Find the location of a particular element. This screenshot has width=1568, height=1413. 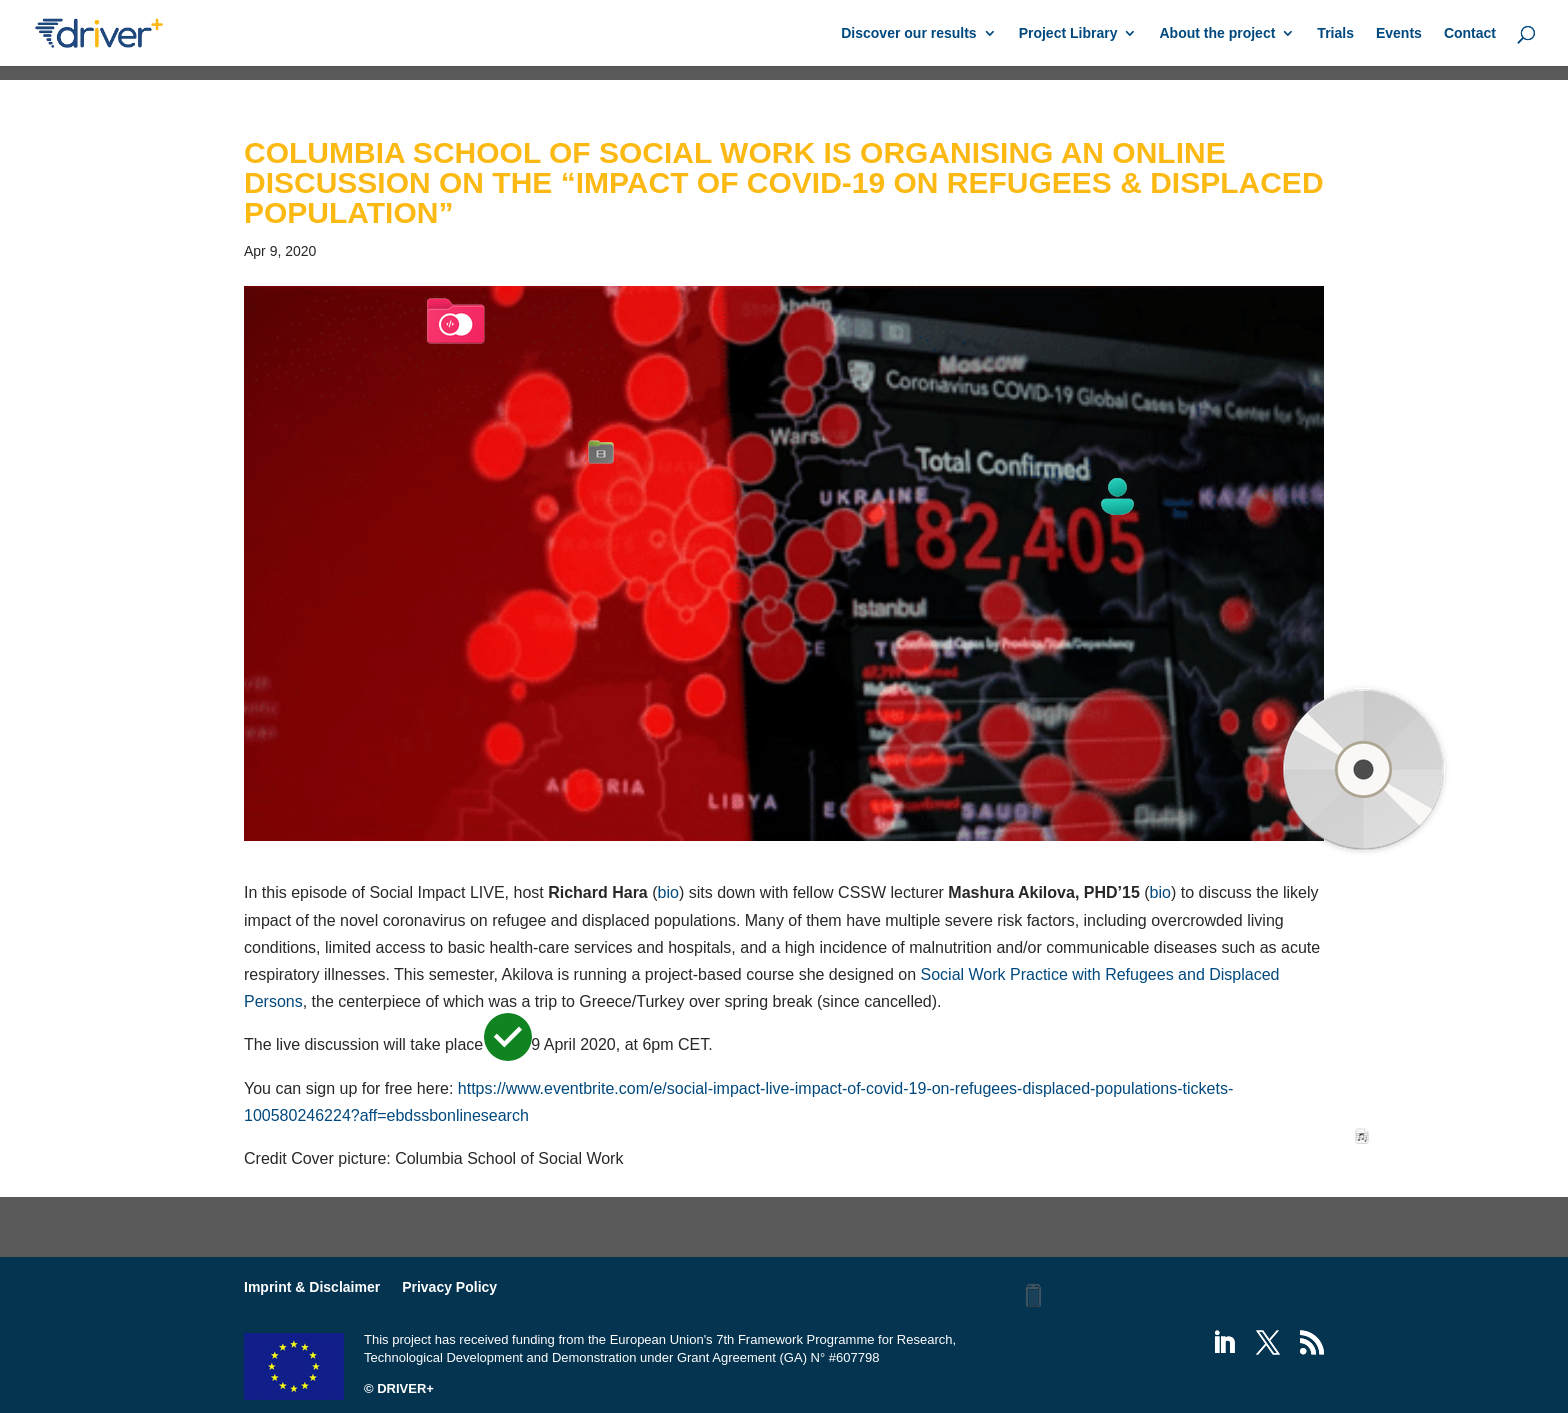

an audio melody file type is located at coordinates (1362, 1136).